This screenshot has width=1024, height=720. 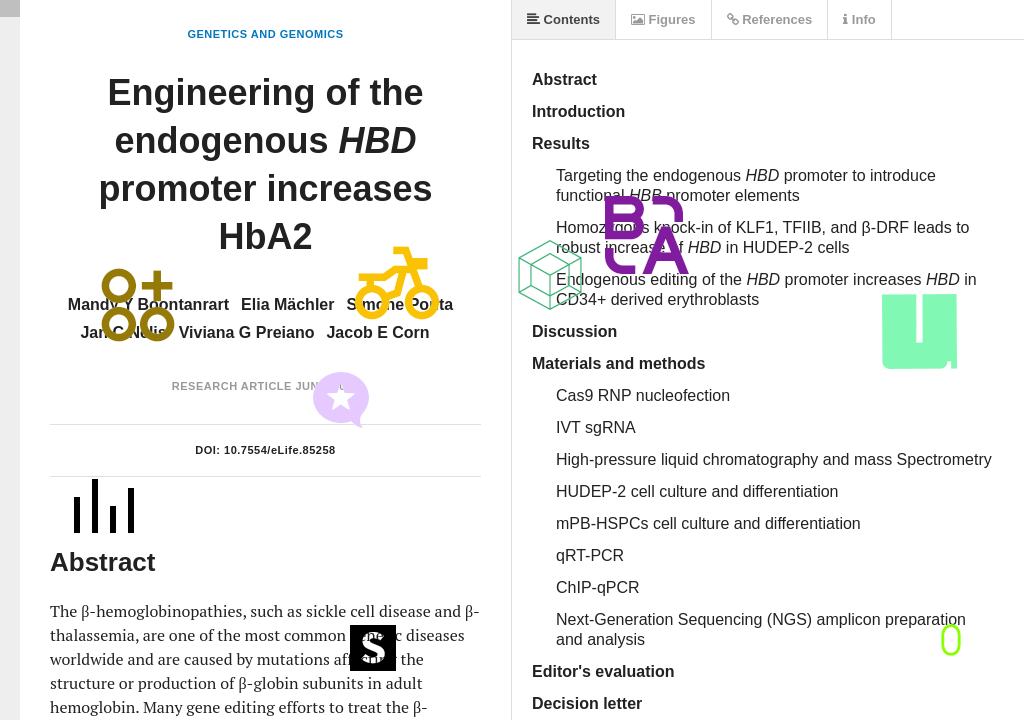 I want to click on select motorcycle as transportation mode, so click(x=397, y=281).